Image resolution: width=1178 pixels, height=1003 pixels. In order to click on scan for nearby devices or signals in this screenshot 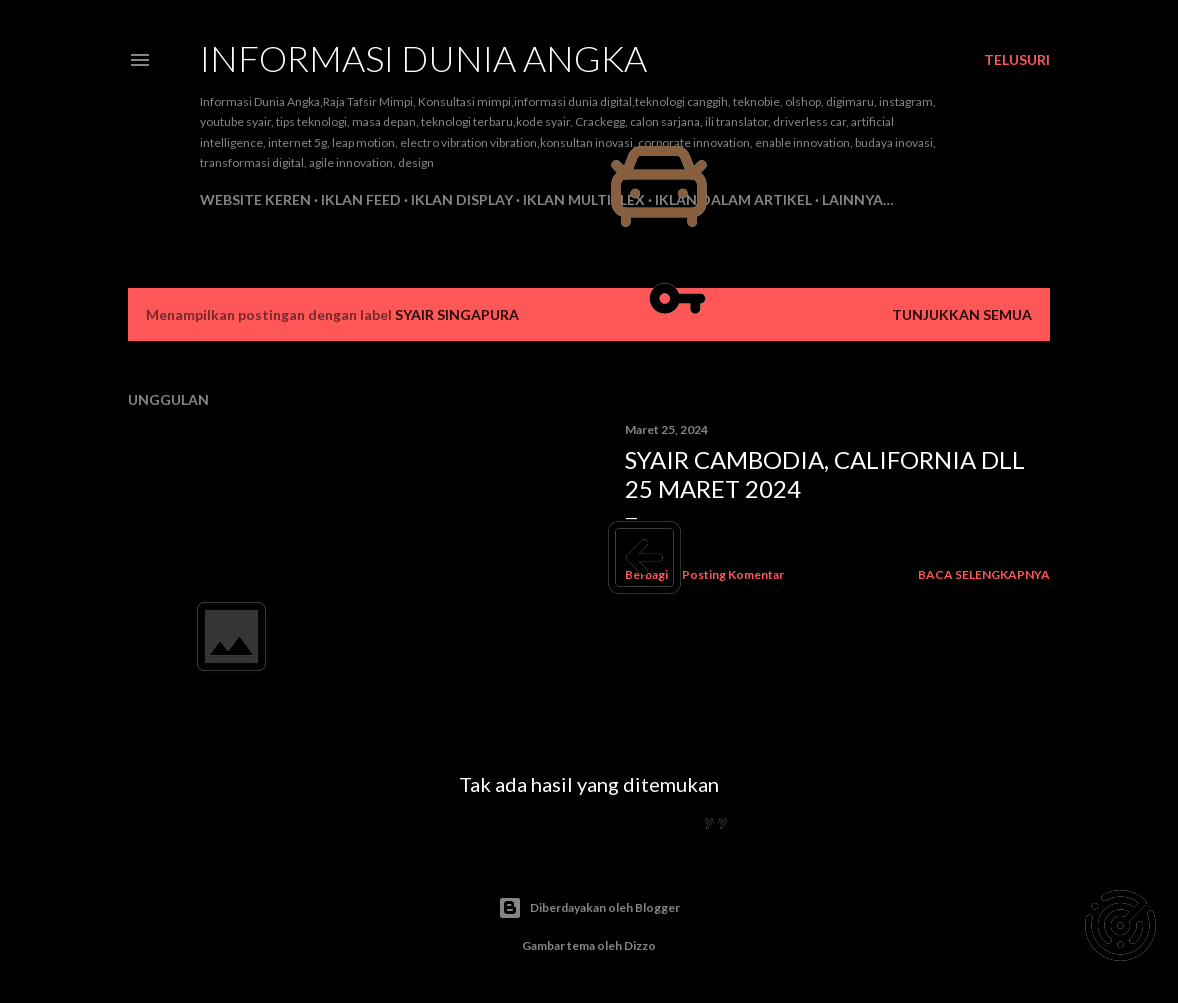, I will do `click(1120, 925)`.